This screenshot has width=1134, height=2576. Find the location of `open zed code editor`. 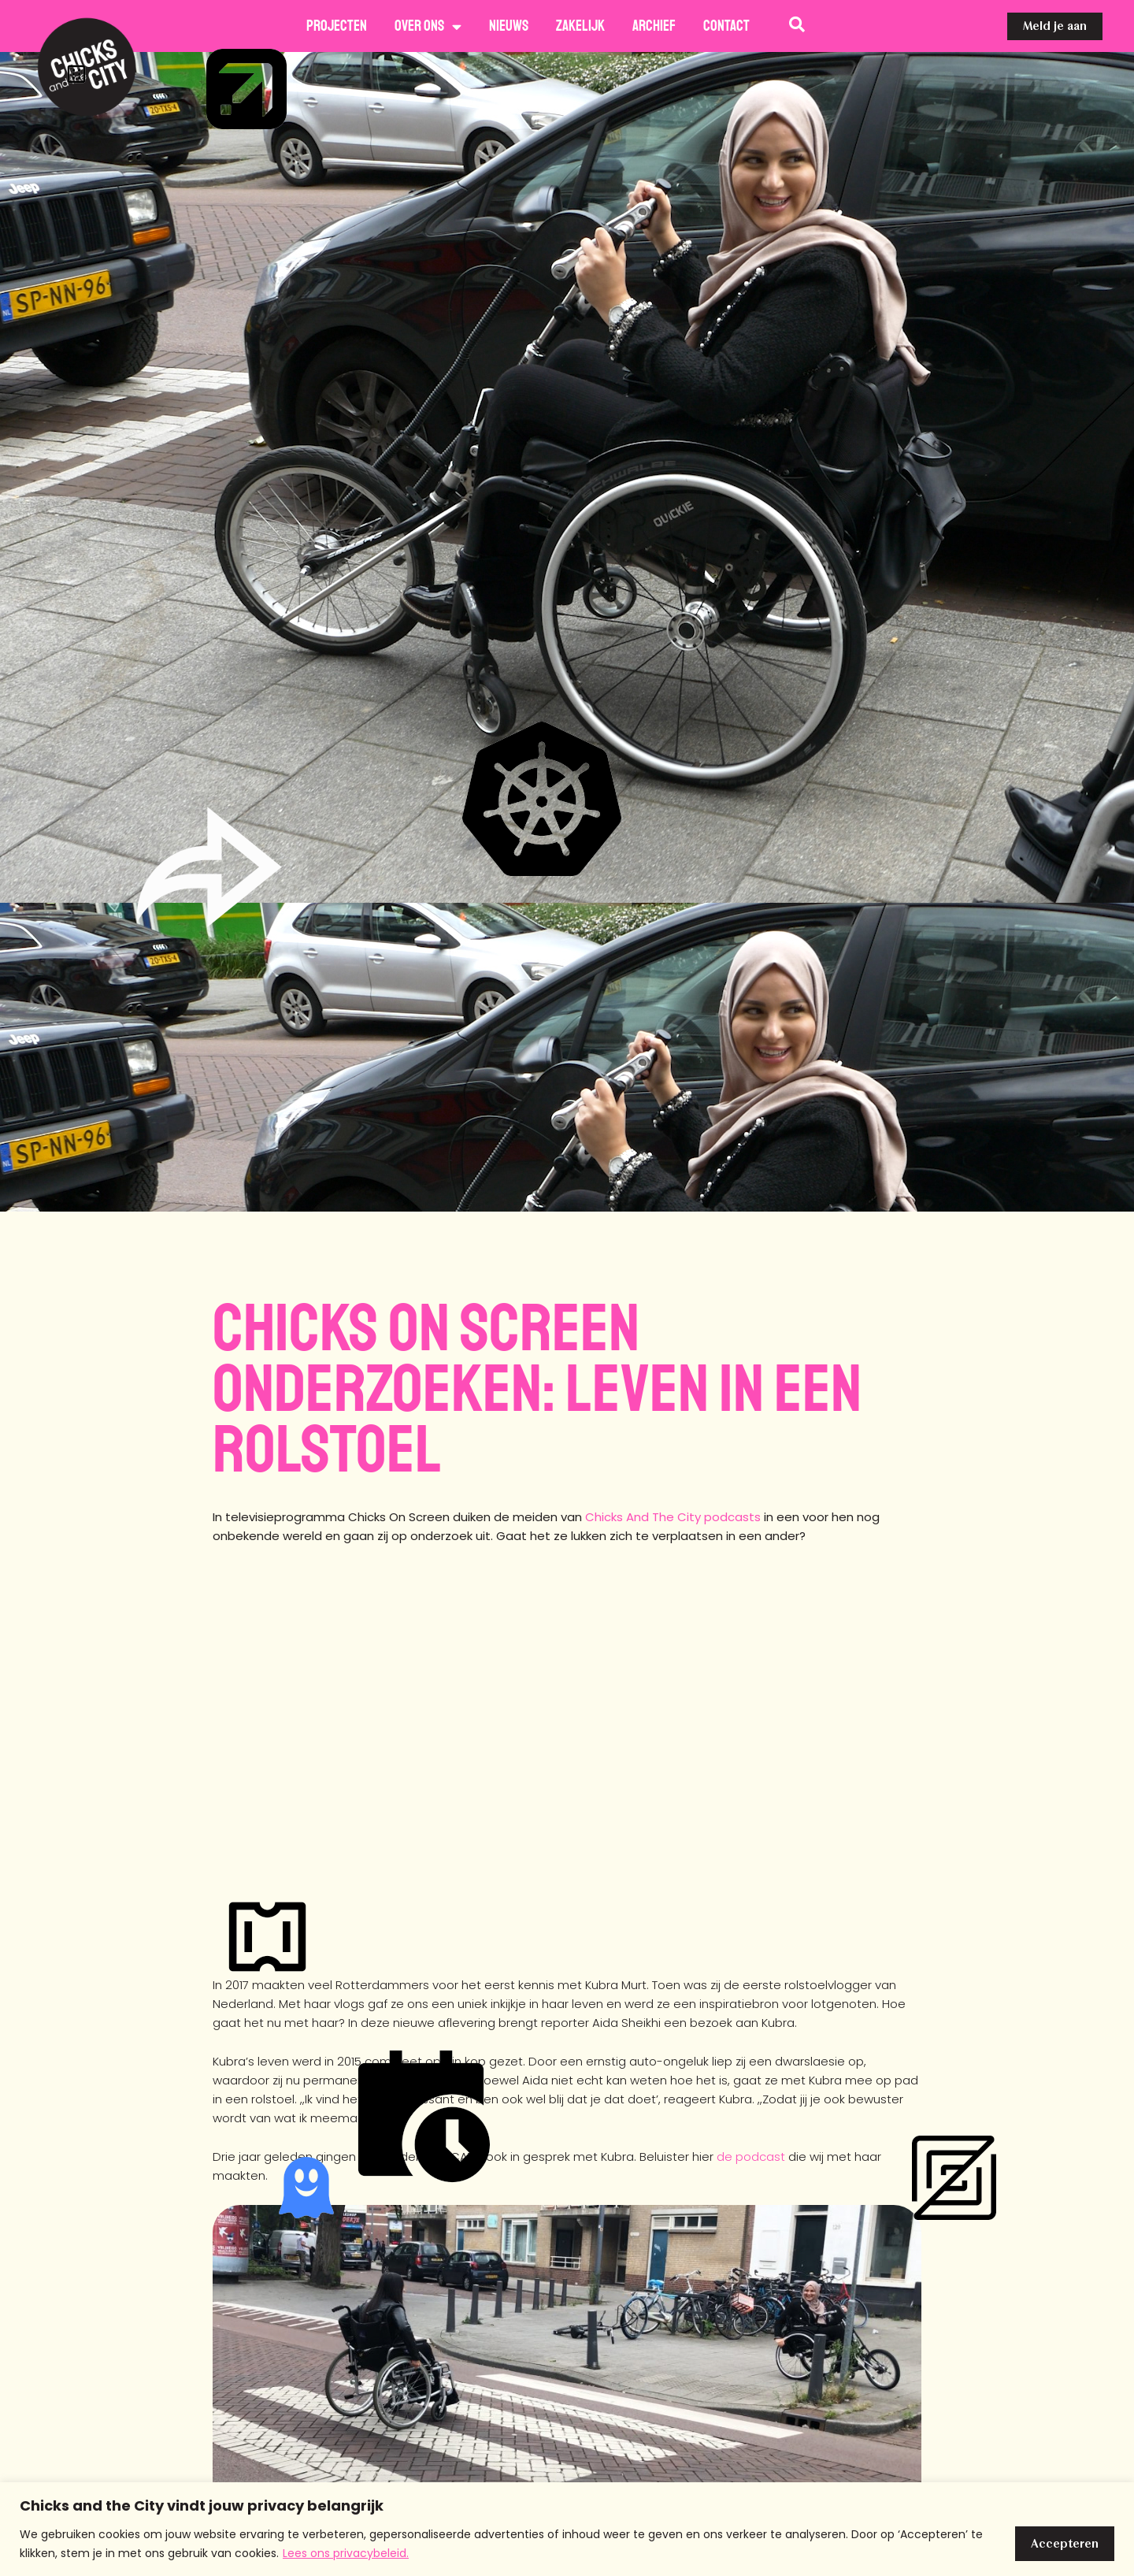

open zed code editor is located at coordinates (954, 2177).